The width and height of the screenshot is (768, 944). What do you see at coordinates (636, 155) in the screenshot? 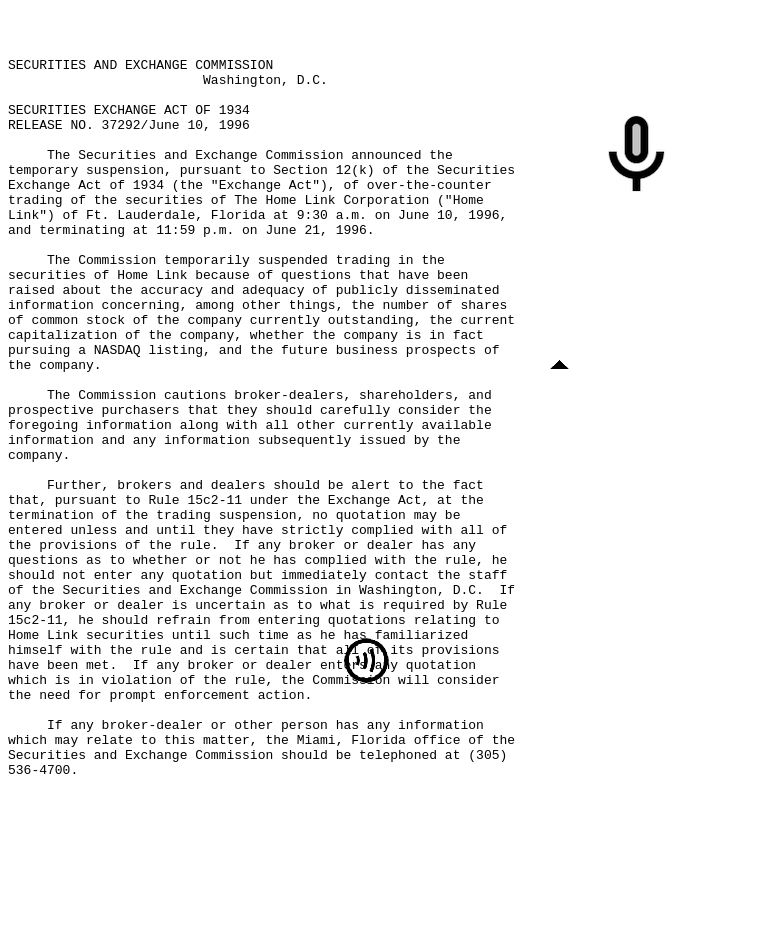
I see `tap to start voice input` at bounding box center [636, 155].